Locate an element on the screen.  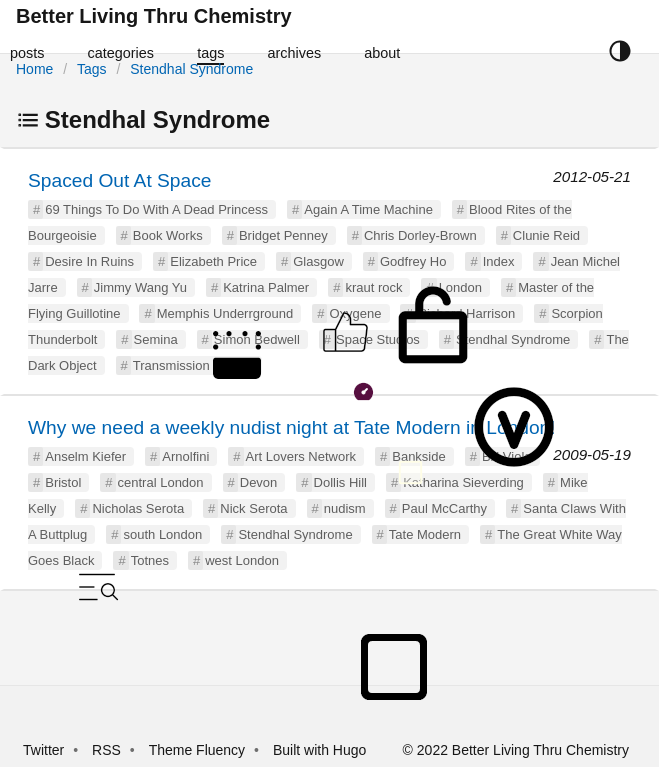
search within a list or document is located at coordinates (97, 587).